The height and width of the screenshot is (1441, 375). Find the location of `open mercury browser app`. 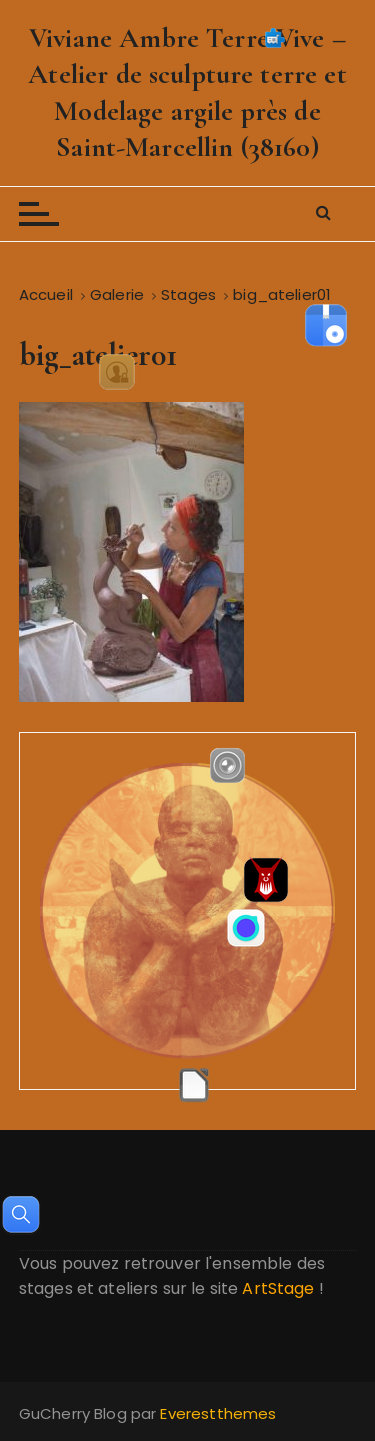

open mercury browser app is located at coordinates (246, 928).